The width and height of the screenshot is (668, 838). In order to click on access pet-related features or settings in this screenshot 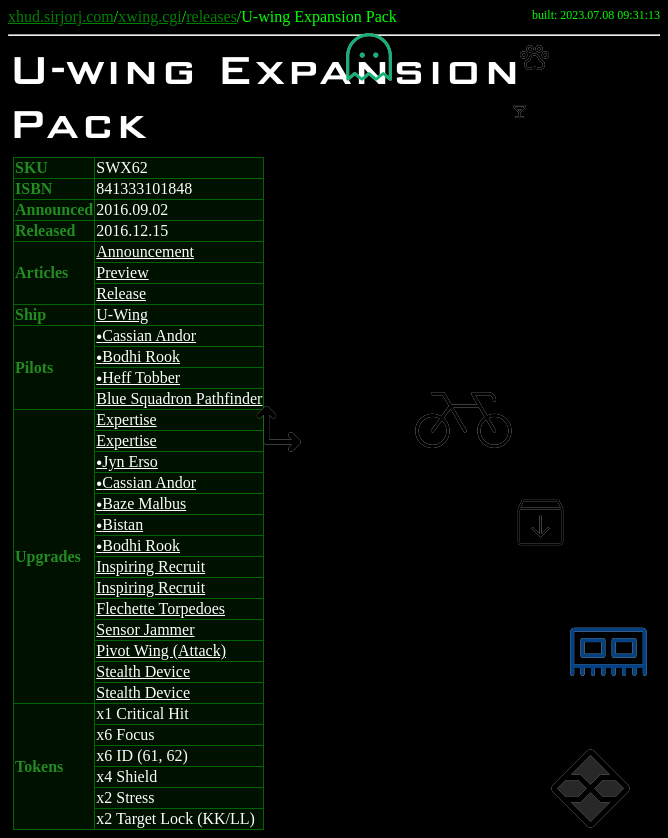, I will do `click(534, 57)`.